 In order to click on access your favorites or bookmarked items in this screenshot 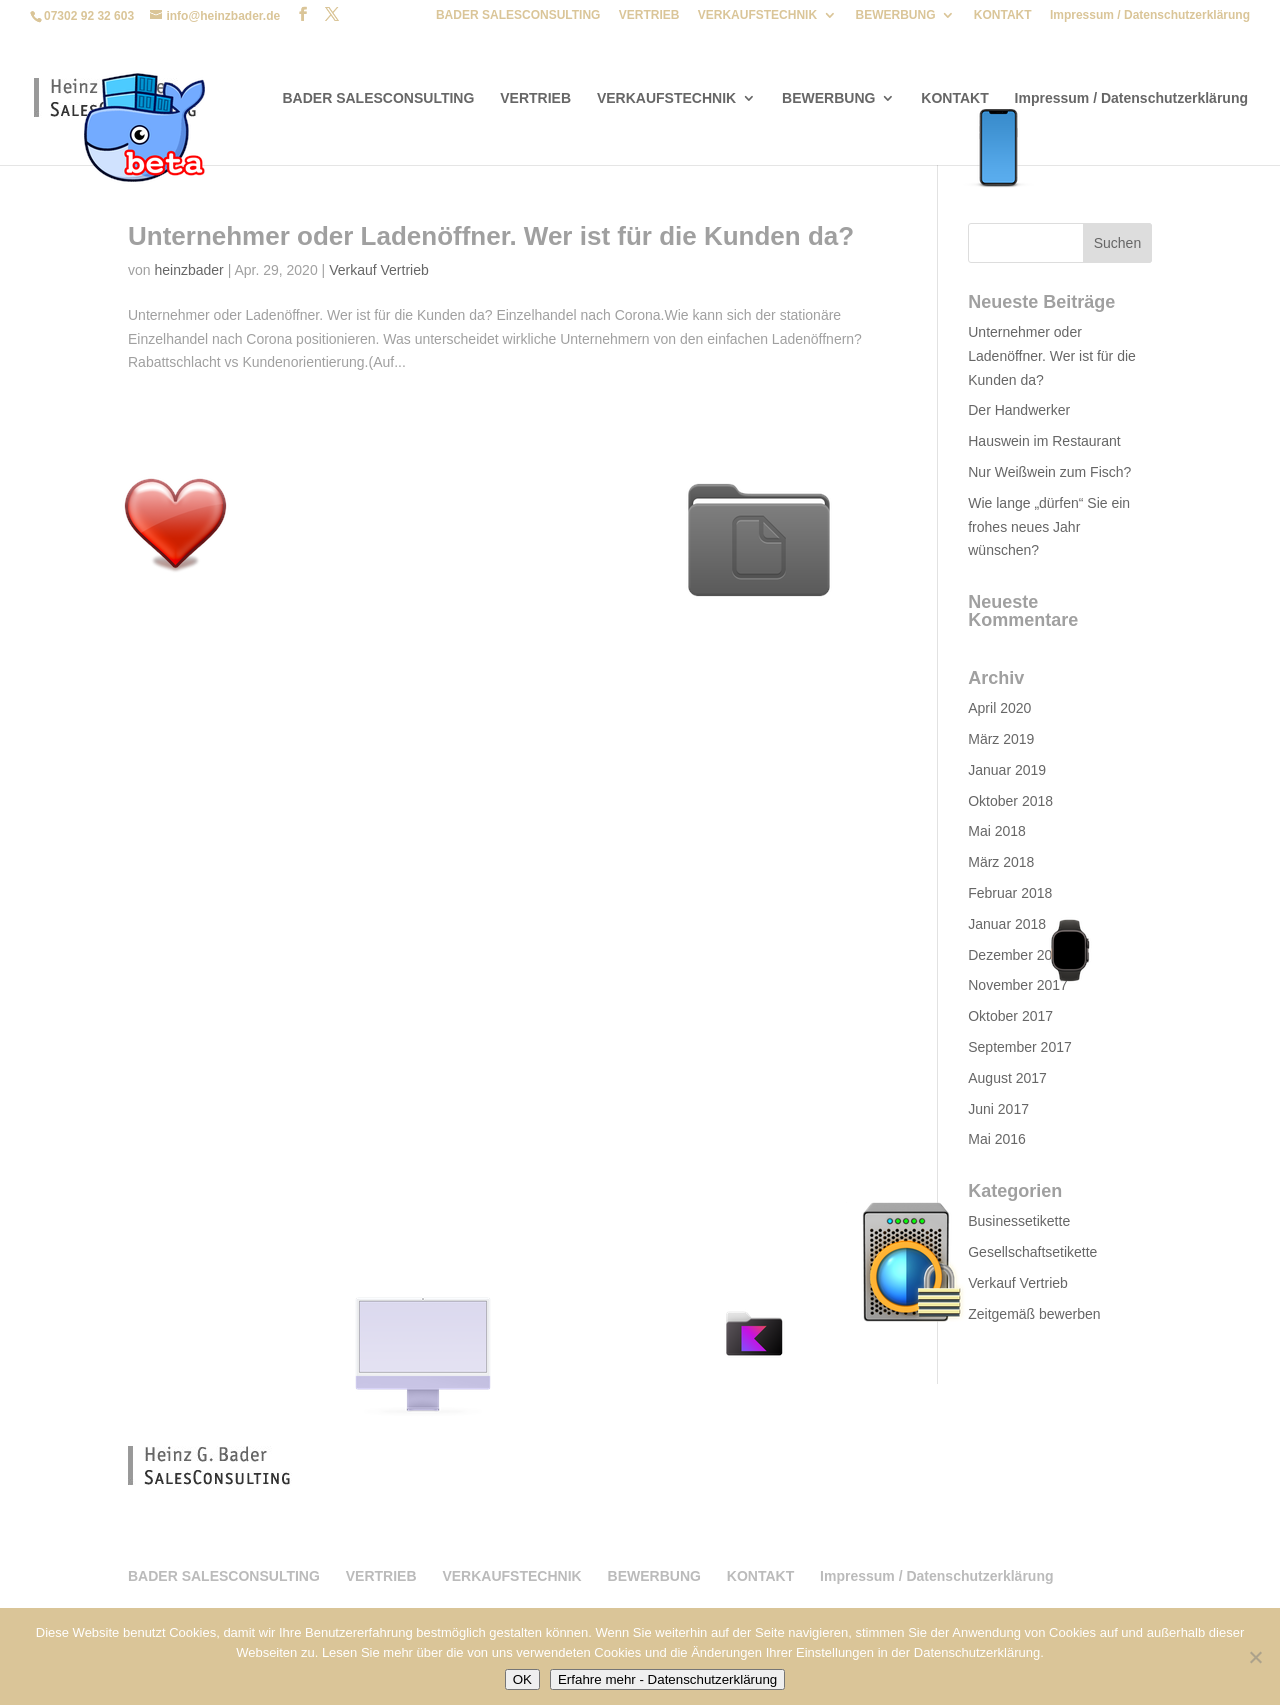, I will do `click(175, 517)`.